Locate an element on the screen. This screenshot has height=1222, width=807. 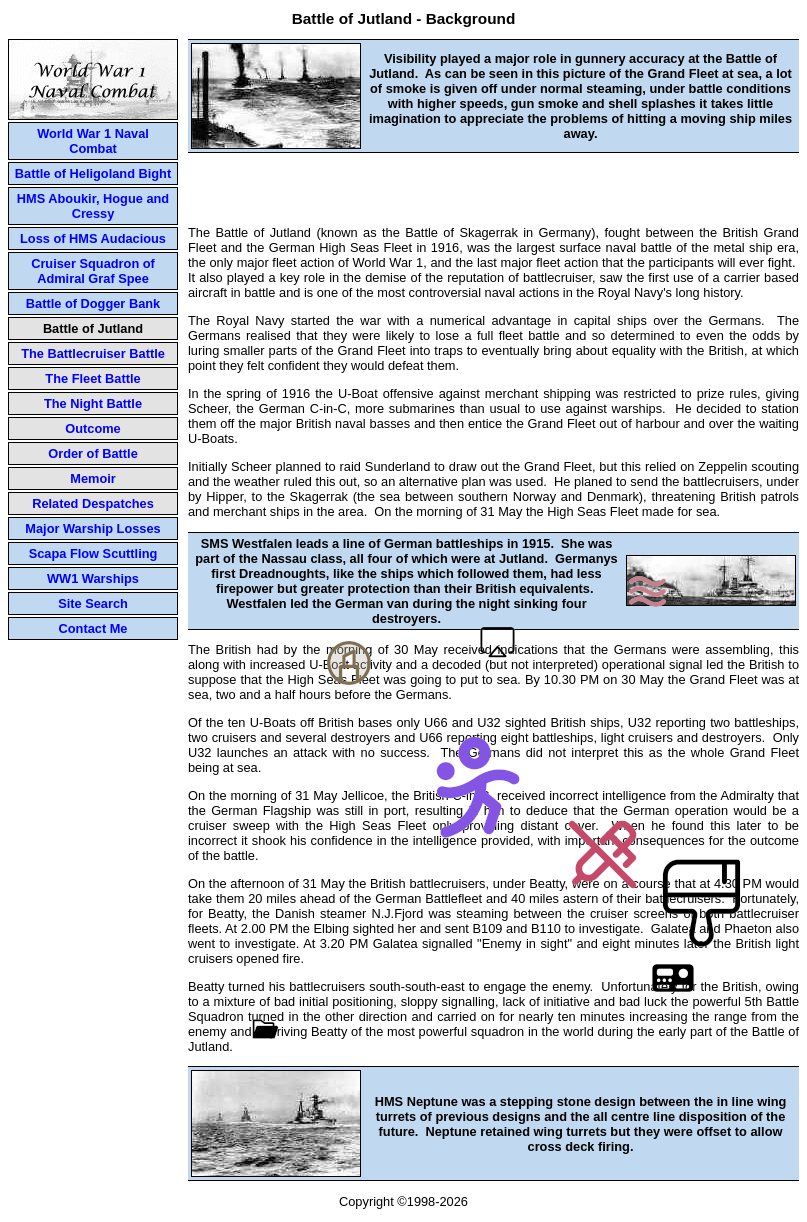
stream content to an external display is located at coordinates (497, 641).